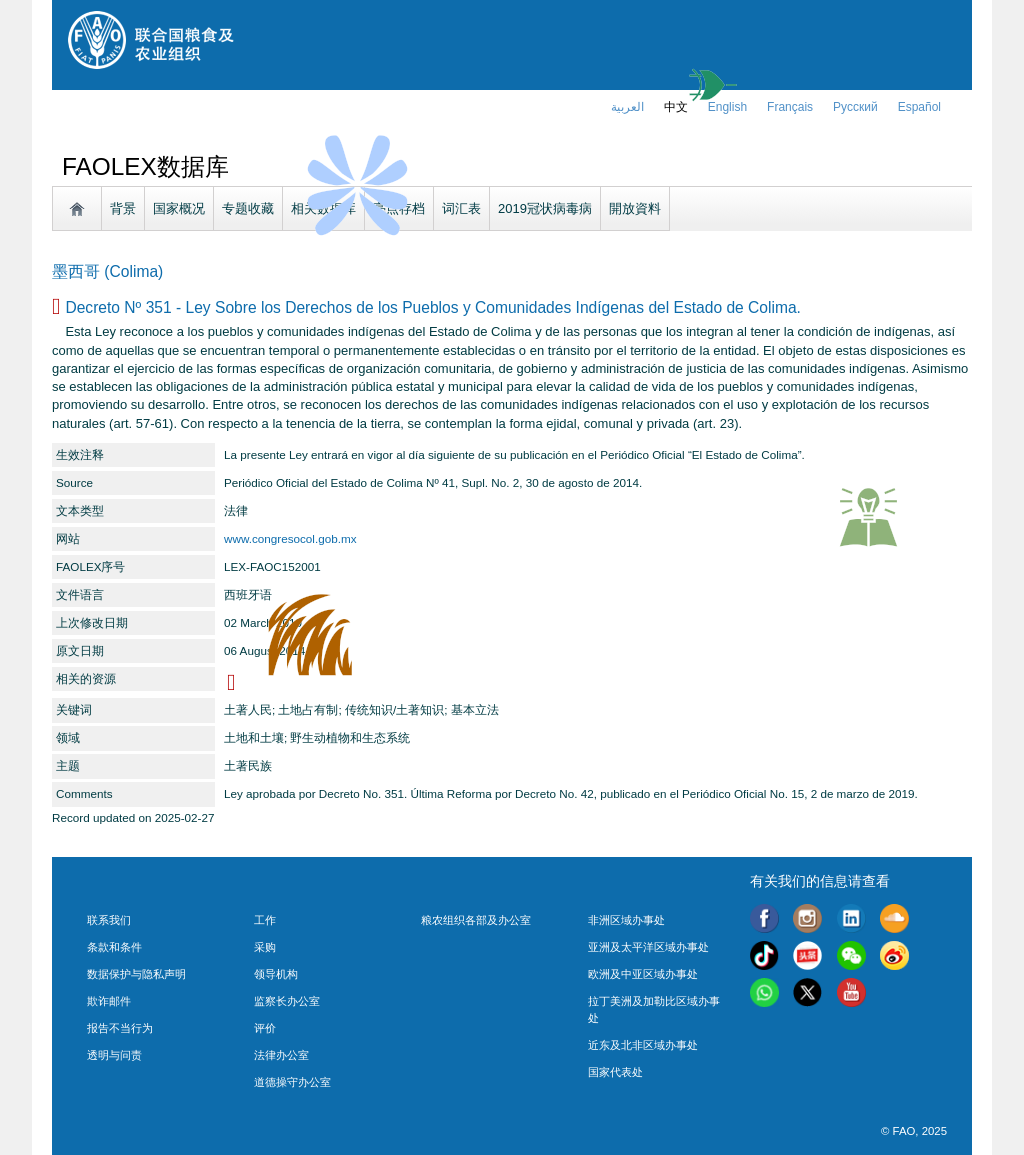 This screenshot has height=1155, width=1024. What do you see at coordinates (868, 517) in the screenshot?
I see `get inspired with creative ideas or tips` at bounding box center [868, 517].